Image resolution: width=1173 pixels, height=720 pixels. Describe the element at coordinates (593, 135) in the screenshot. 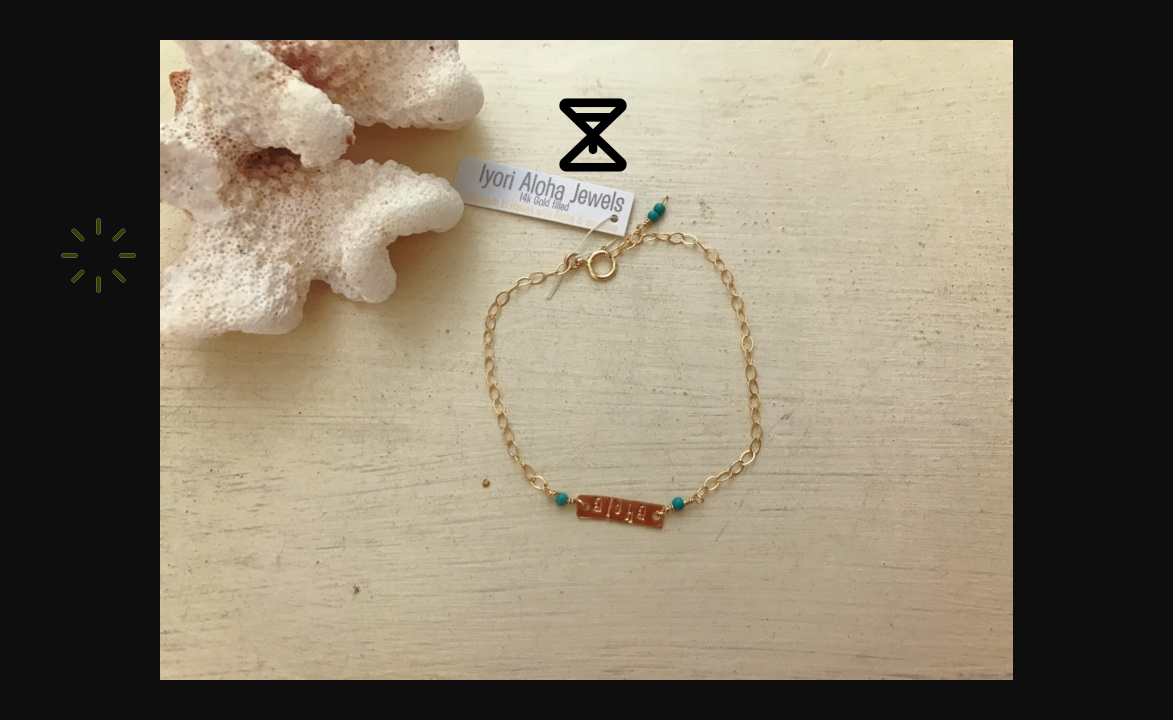

I see `indicates a task or process is in progress` at that location.